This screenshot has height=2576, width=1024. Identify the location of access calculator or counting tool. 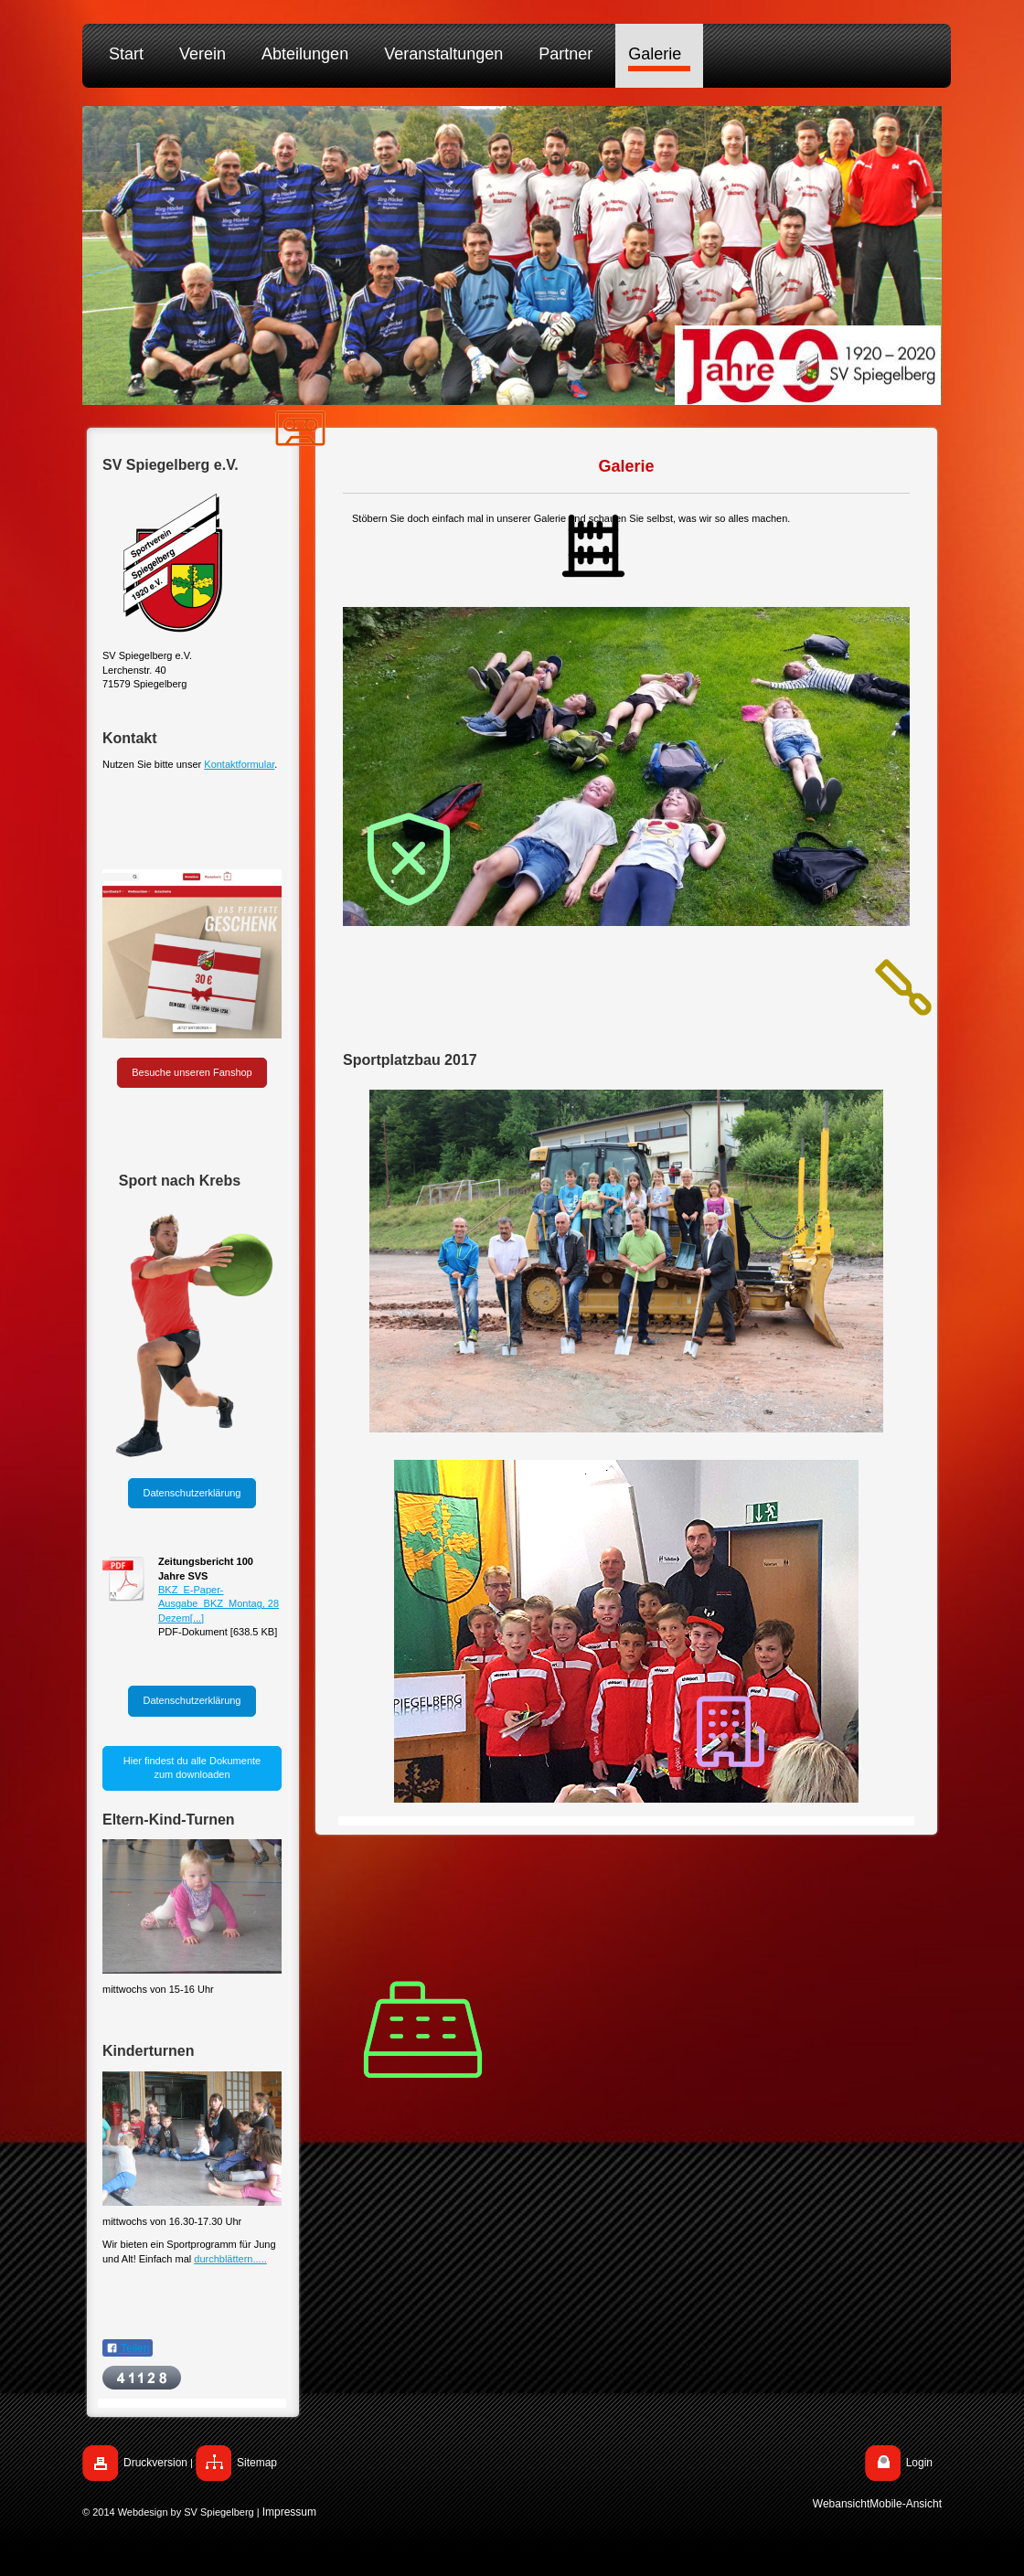
(593, 546).